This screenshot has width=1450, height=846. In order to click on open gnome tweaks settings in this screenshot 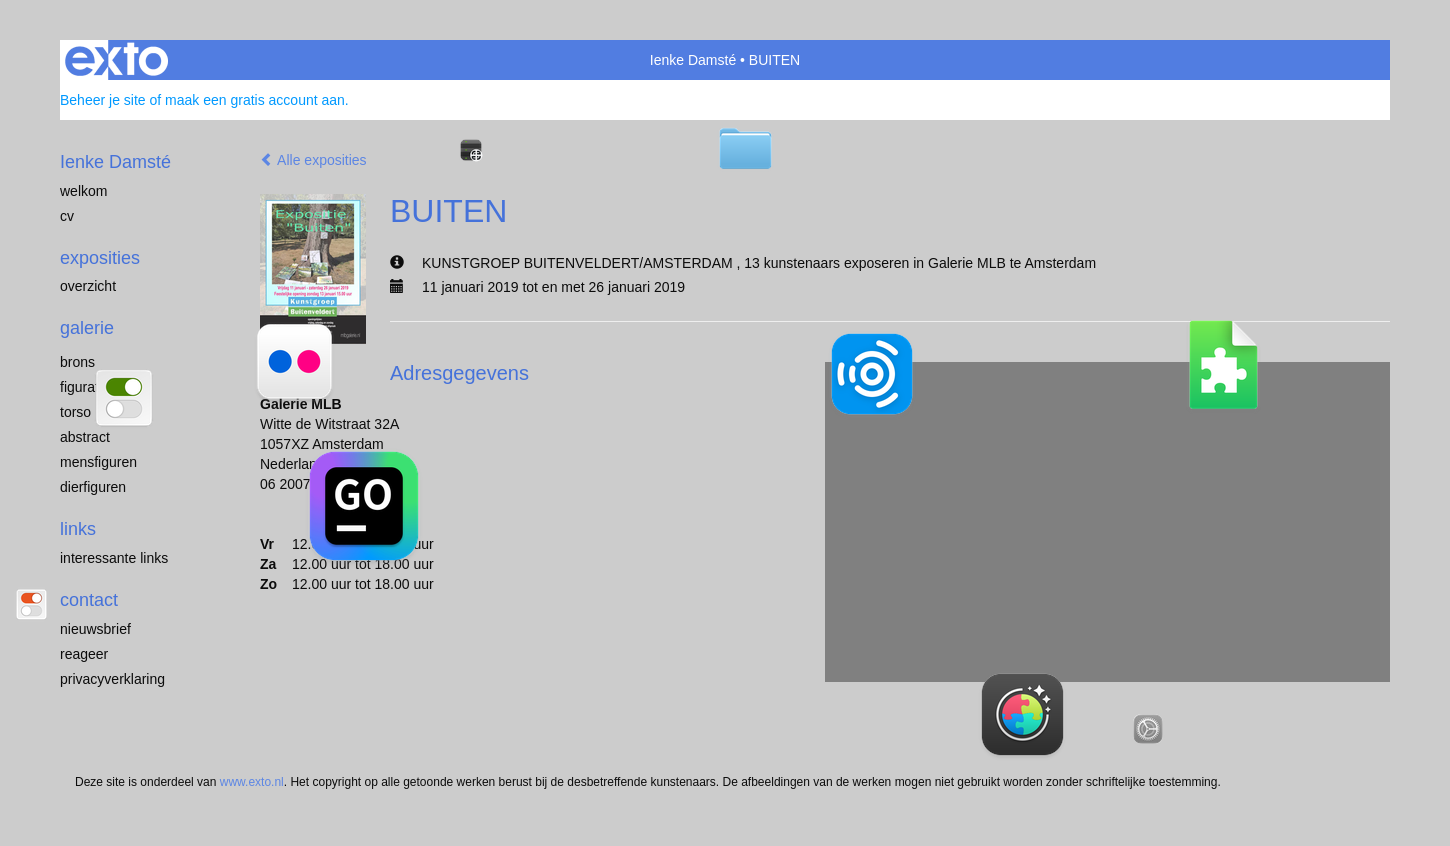, I will do `click(31, 604)`.